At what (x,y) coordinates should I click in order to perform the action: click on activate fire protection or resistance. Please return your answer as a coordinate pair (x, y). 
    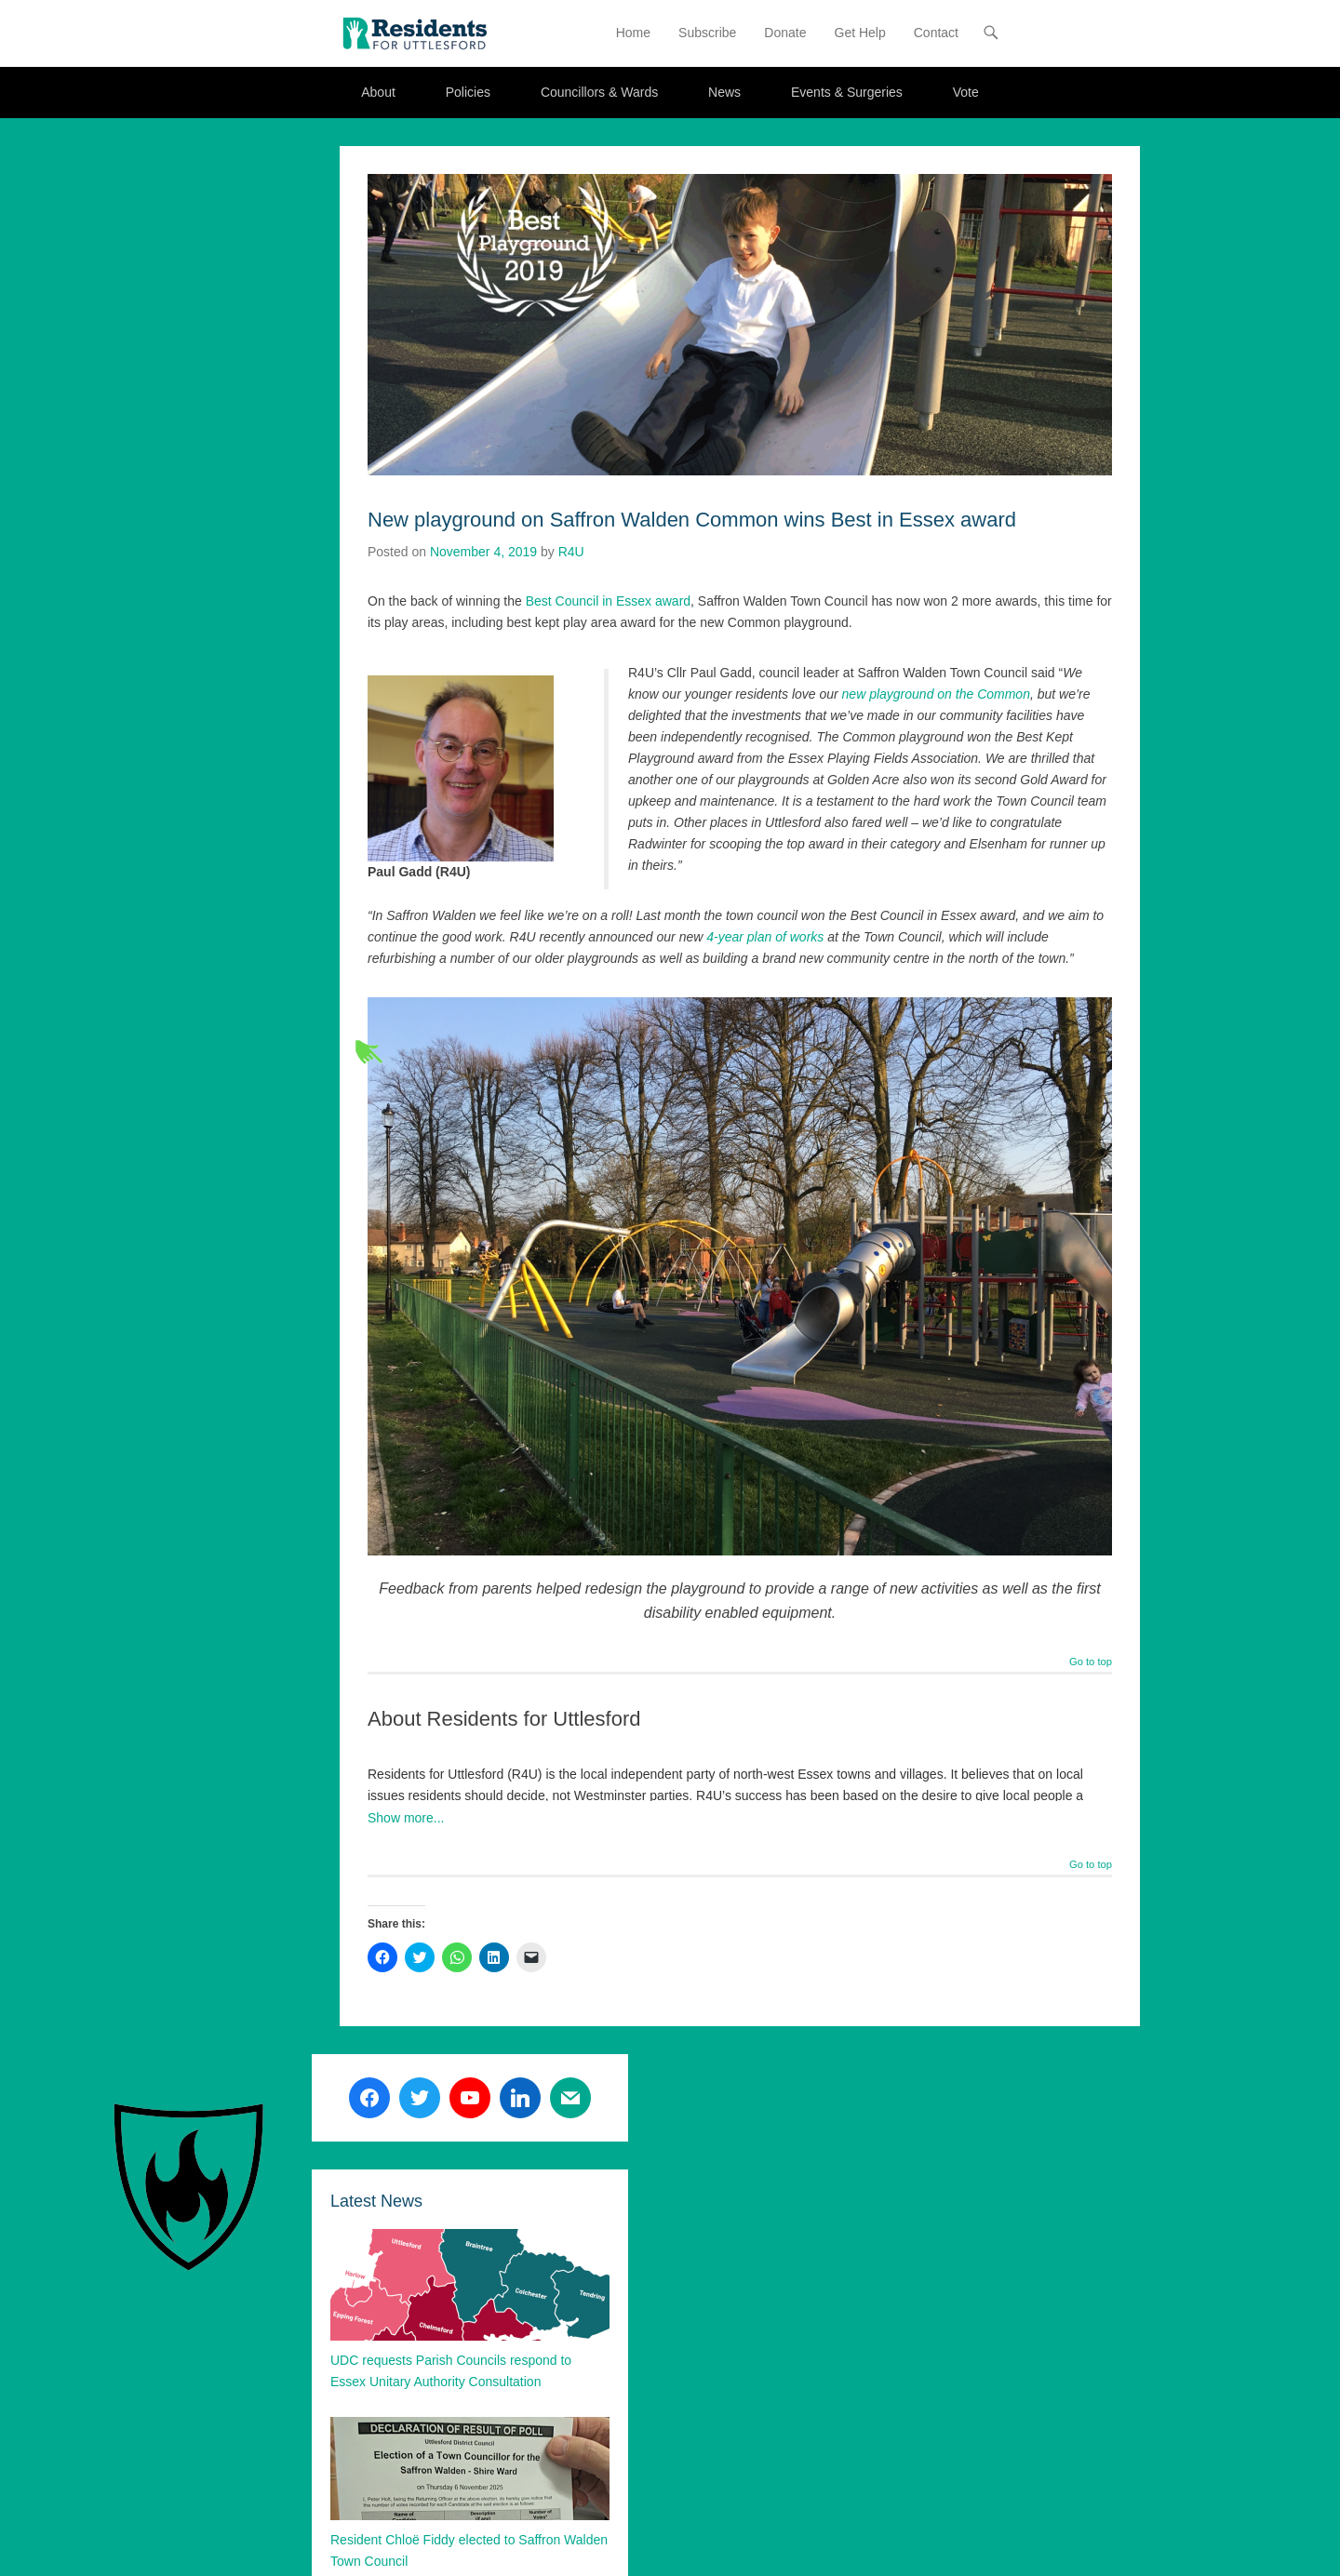
    Looking at the image, I should click on (188, 2187).